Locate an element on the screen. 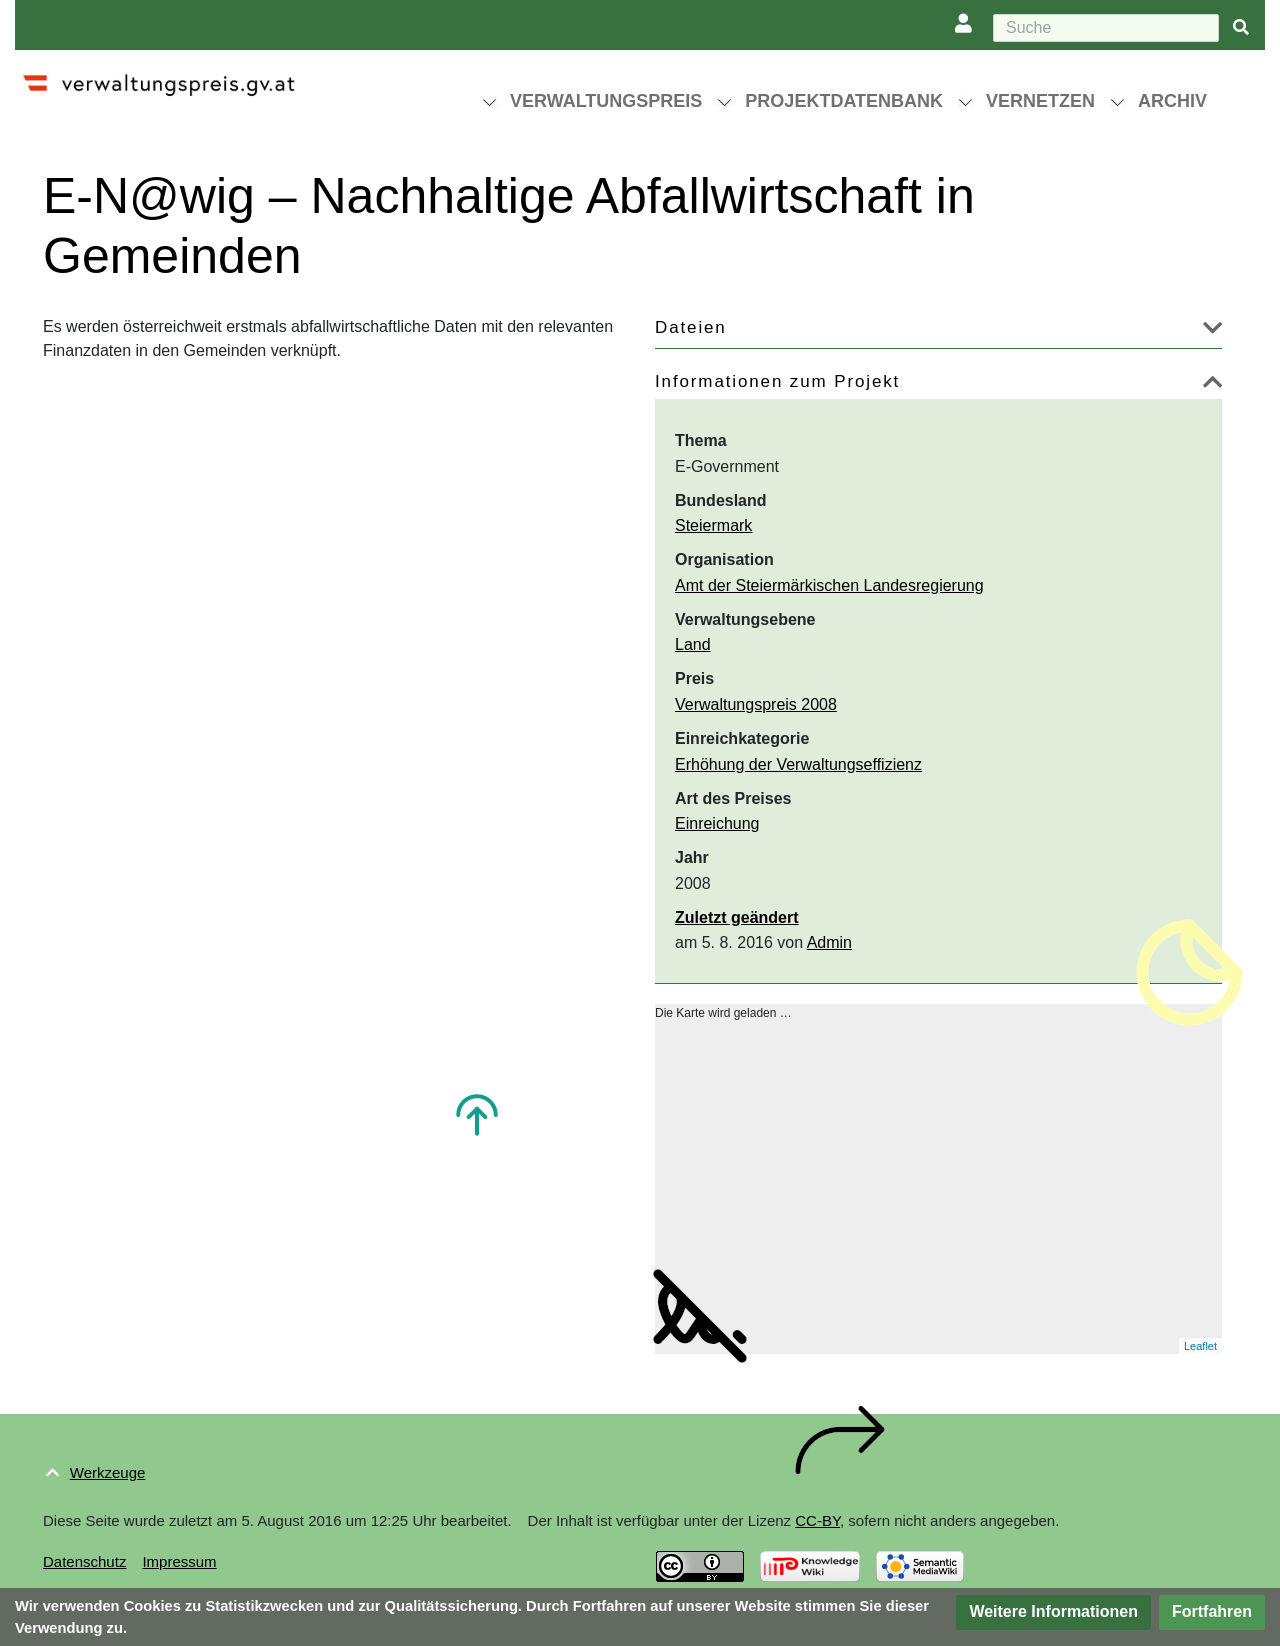 The height and width of the screenshot is (1646, 1280). upload to cloud storage is located at coordinates (477, 1115).